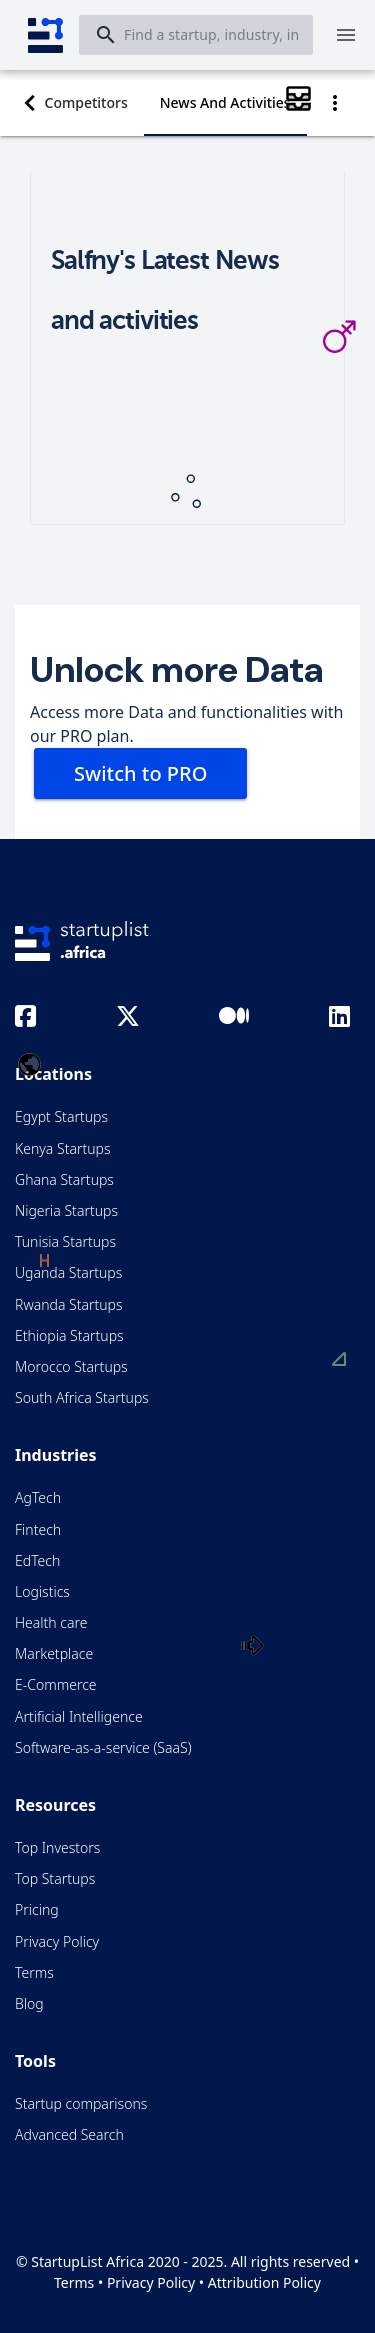 The height and width of the screenshot is (2333, 375). I want to click on indicates public or global visibility, so click(29, 1064).